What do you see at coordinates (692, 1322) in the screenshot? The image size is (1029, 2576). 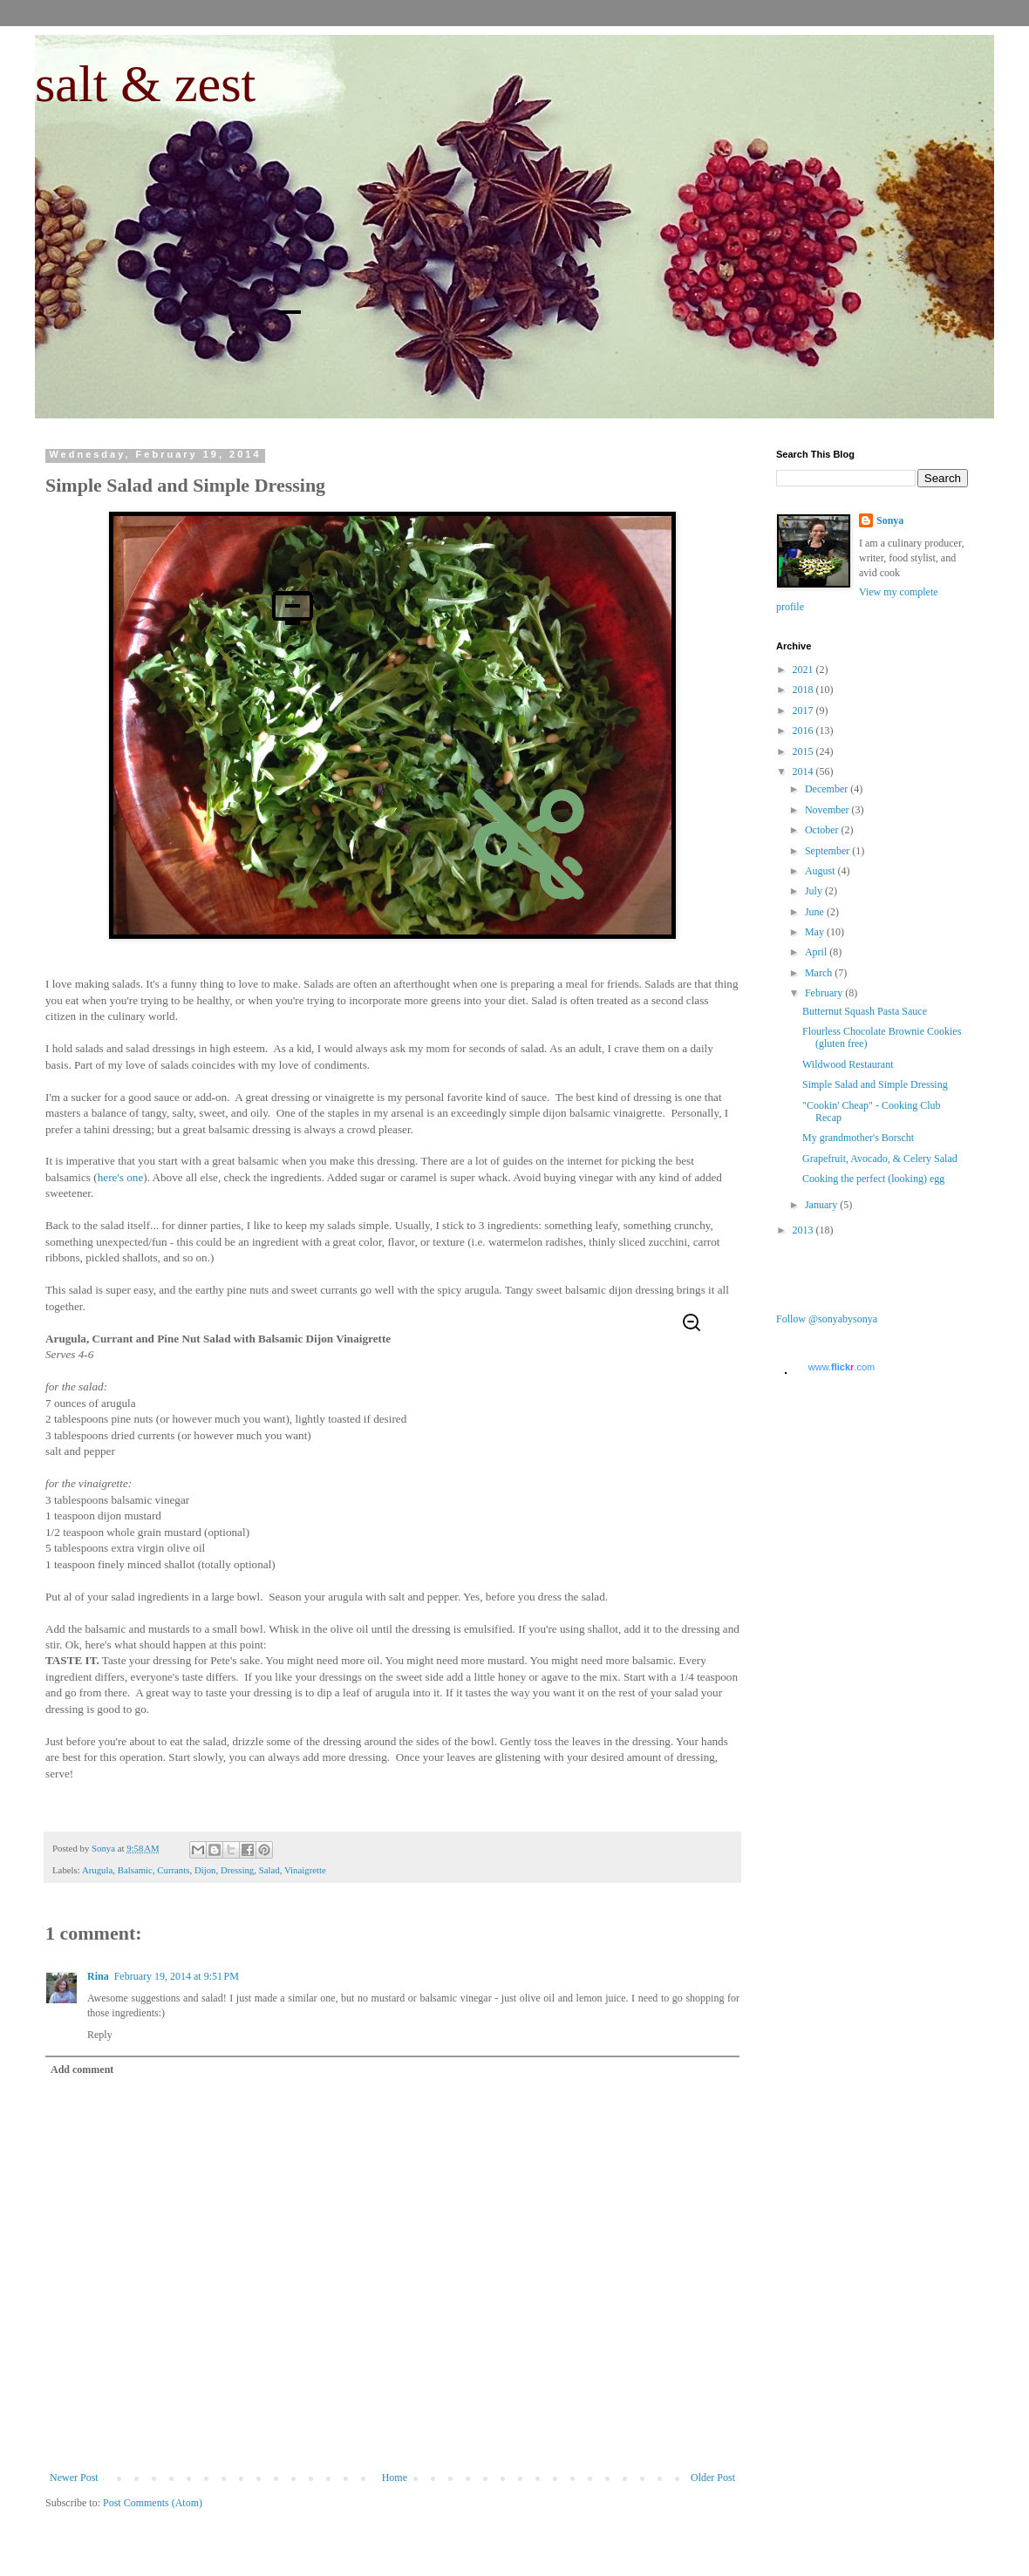 I see `zoom out to see more content` at bounding box center [692, 1322].